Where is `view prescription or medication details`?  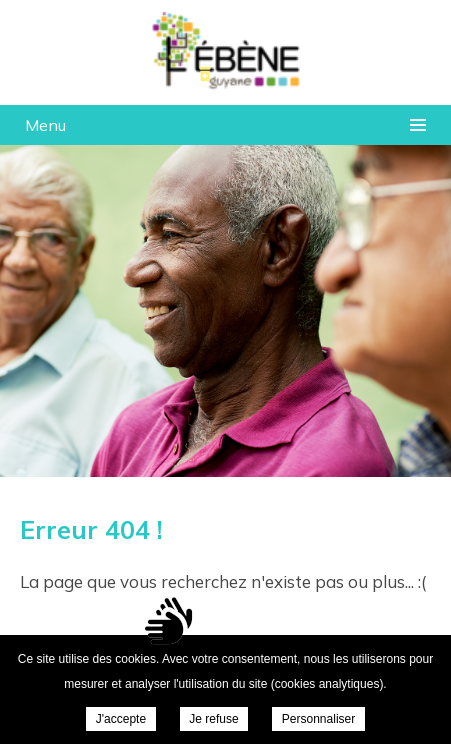
view prescription or medication details is located at coordinates (205, 74).